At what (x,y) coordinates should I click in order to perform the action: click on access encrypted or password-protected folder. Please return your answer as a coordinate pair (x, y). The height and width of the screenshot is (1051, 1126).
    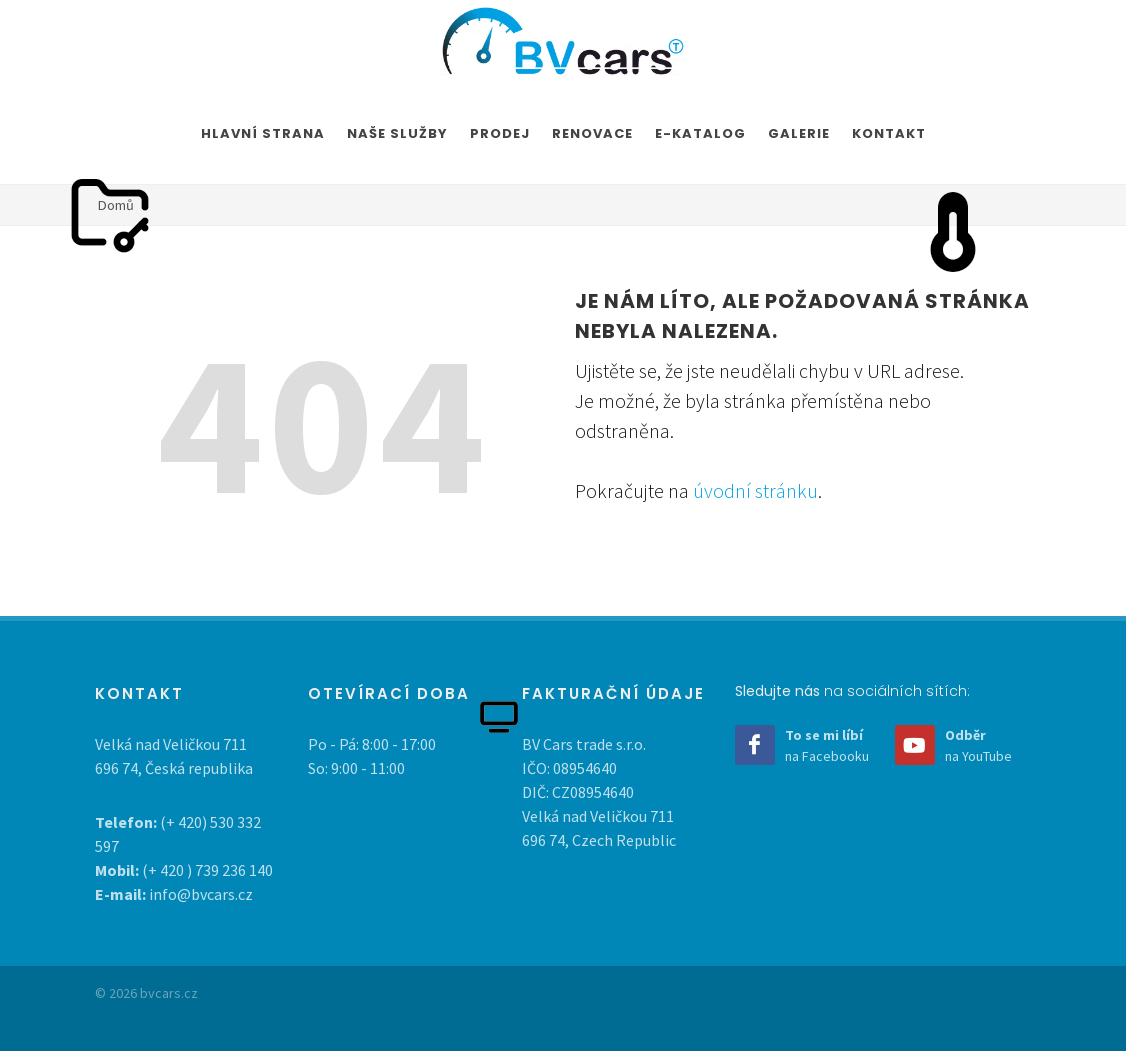
    Looking at the image, I should click on (110, 214).